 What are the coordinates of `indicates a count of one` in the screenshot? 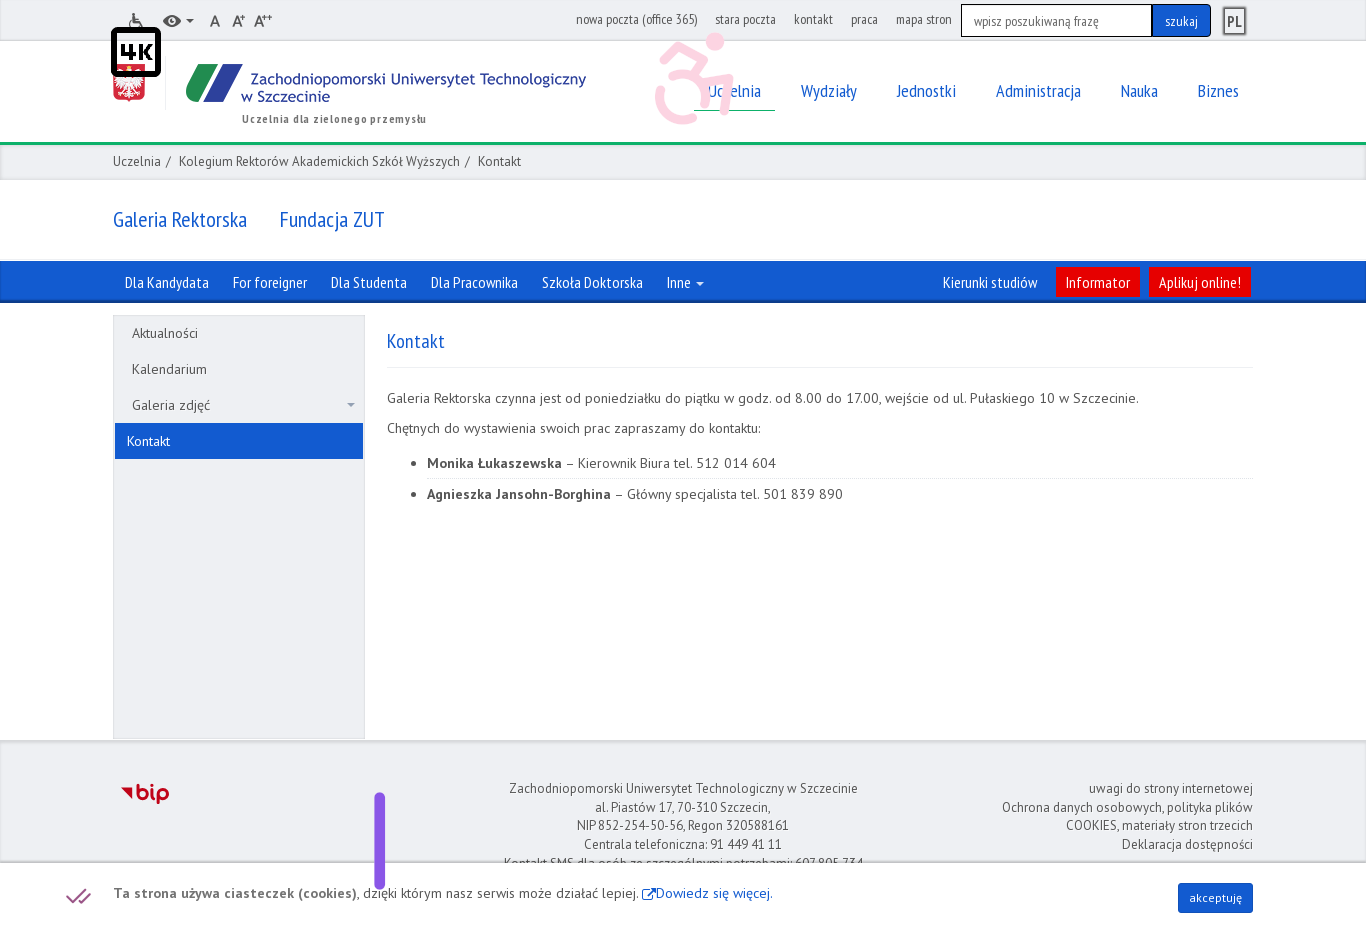 It's located at (423, 841).